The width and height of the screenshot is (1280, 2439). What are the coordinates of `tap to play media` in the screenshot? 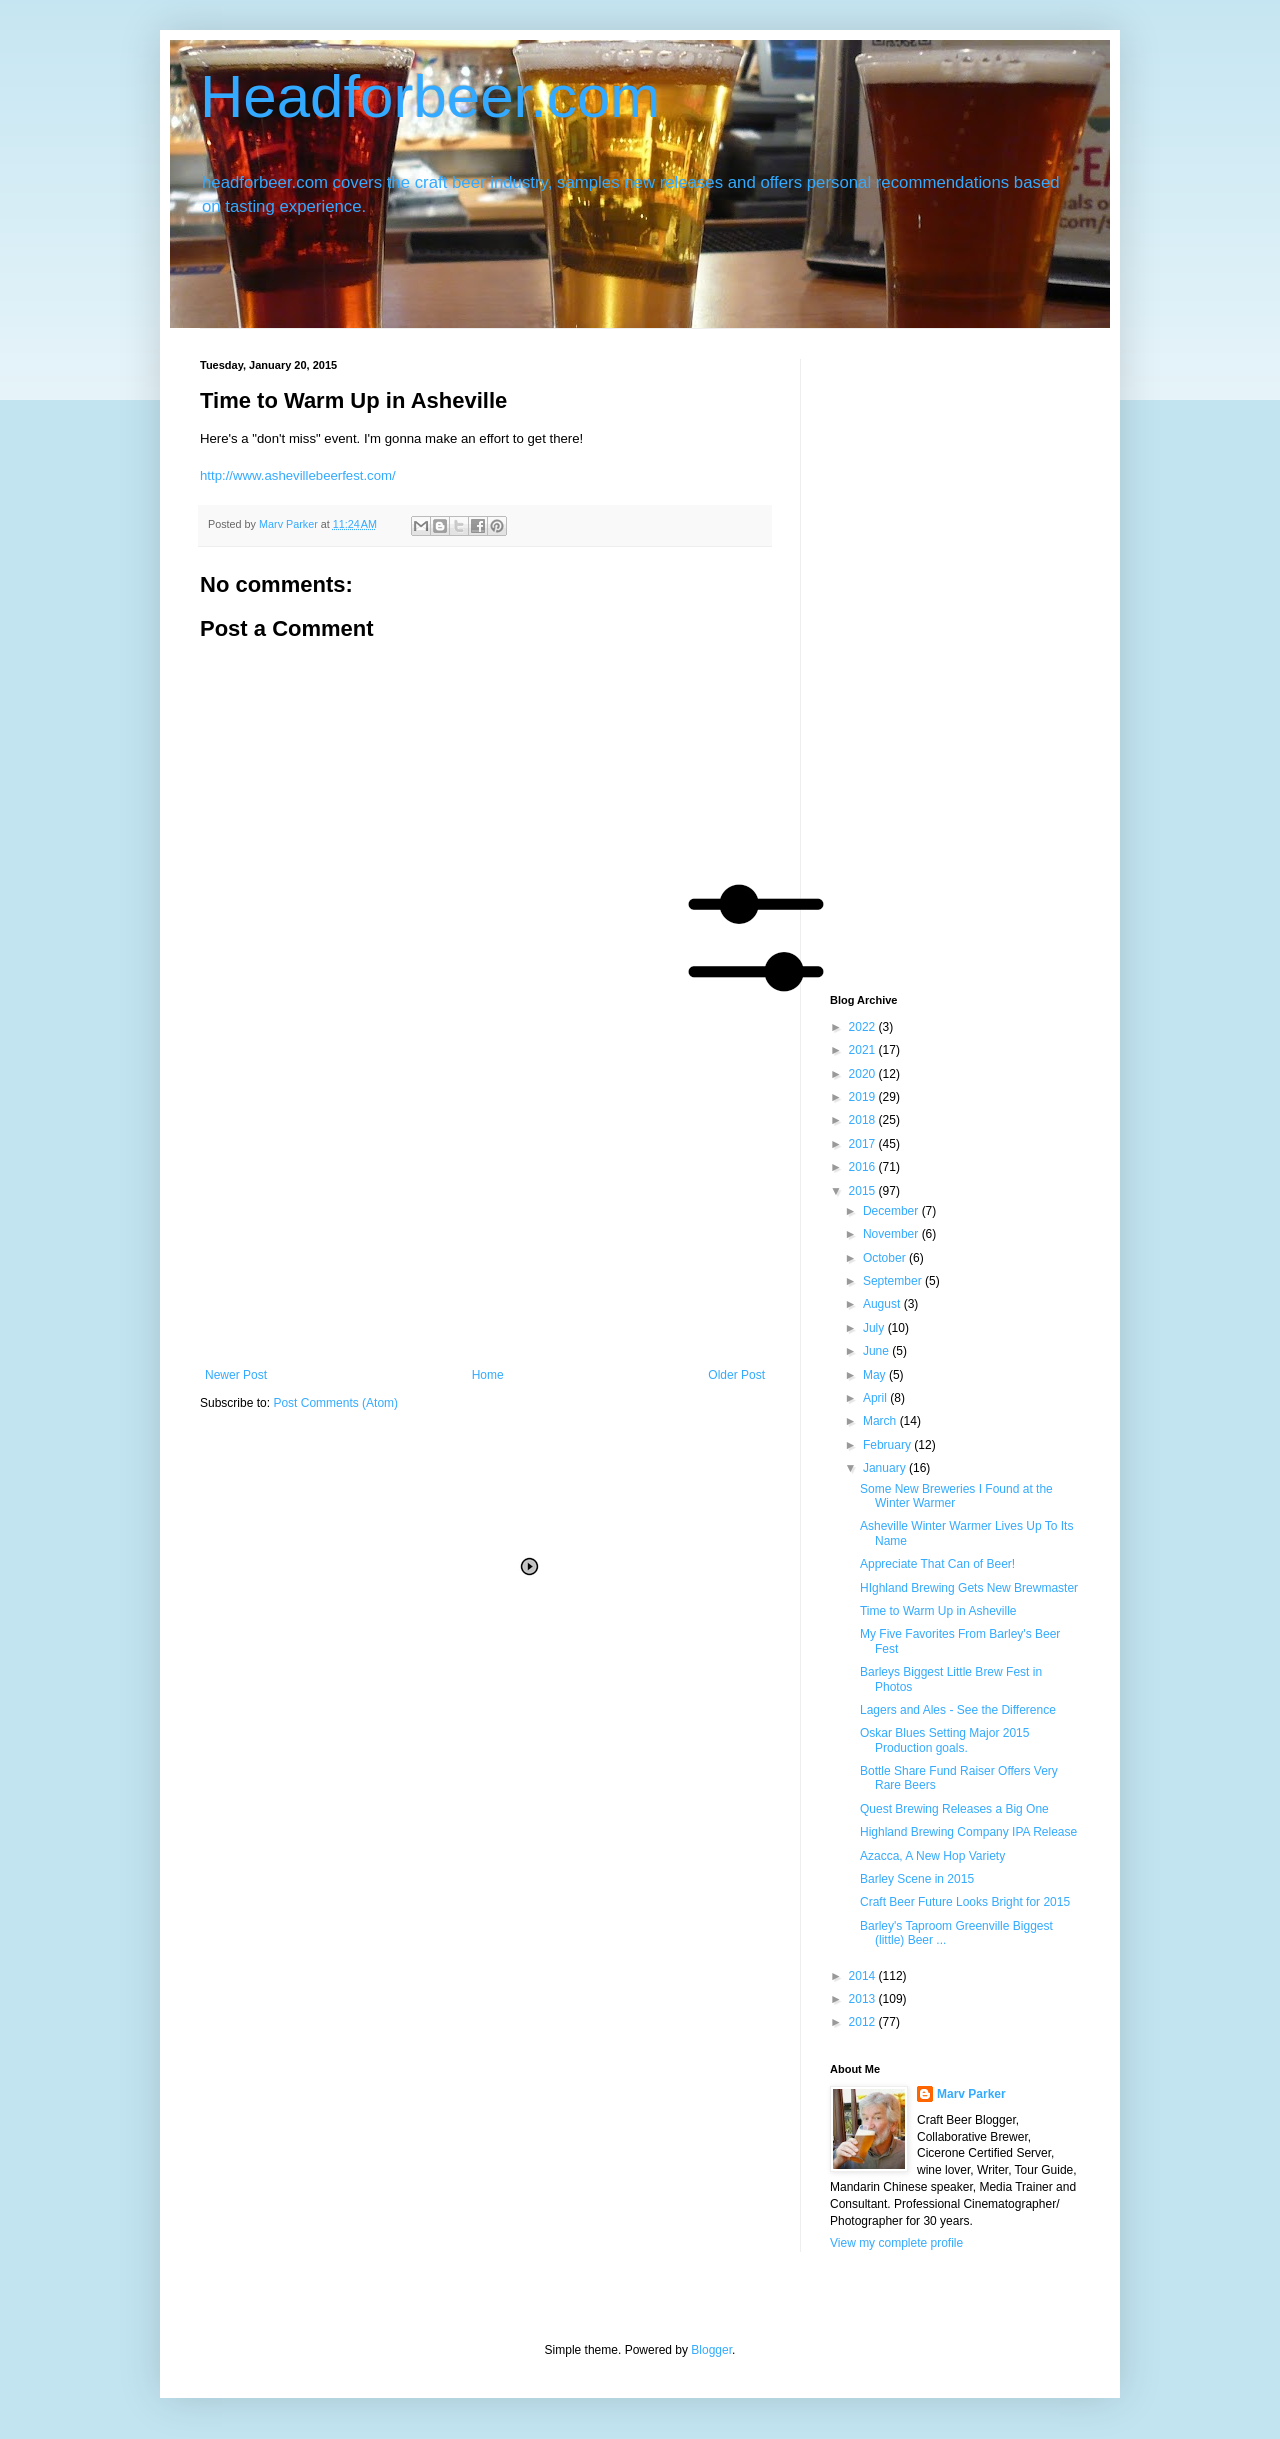 It's located at (529, 1566).